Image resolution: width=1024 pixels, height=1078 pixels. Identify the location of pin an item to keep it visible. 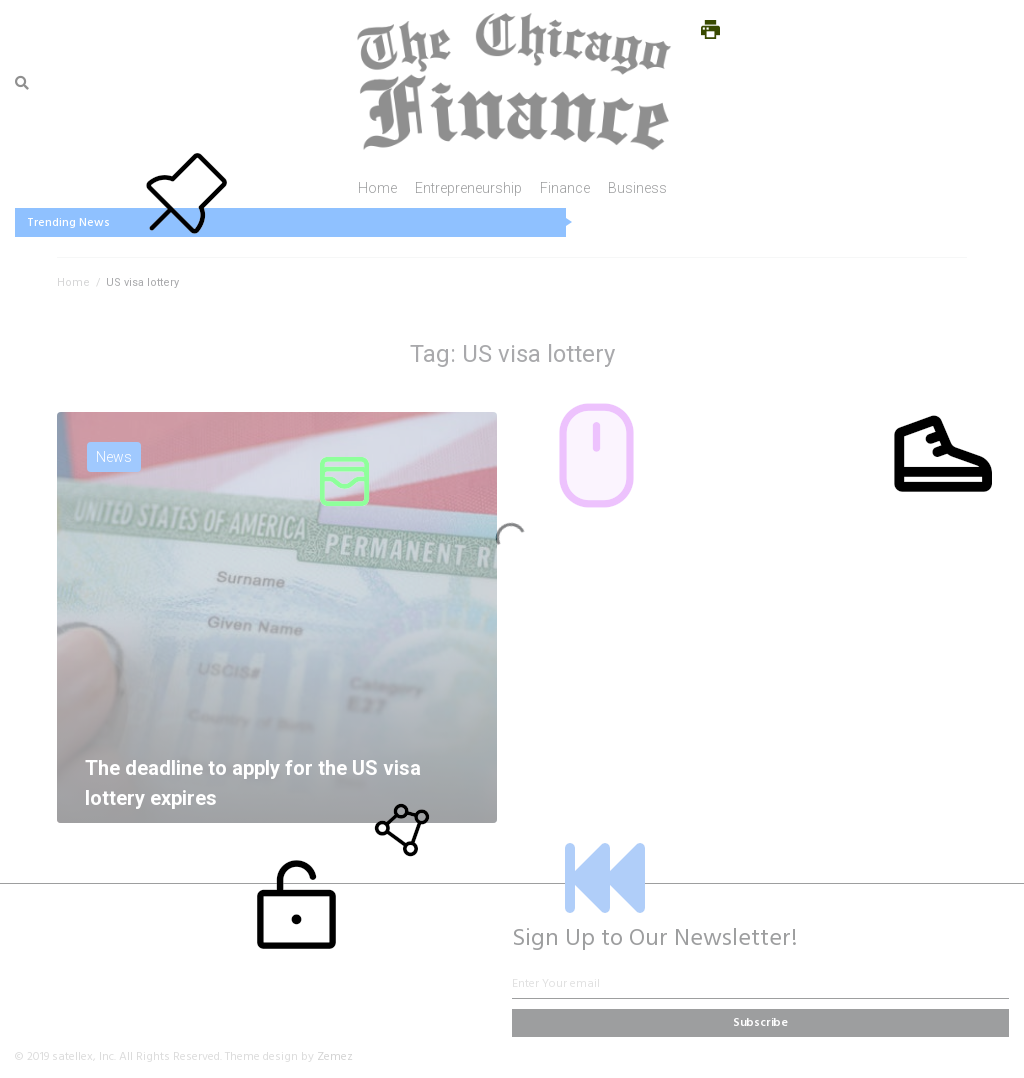
(183, 196).